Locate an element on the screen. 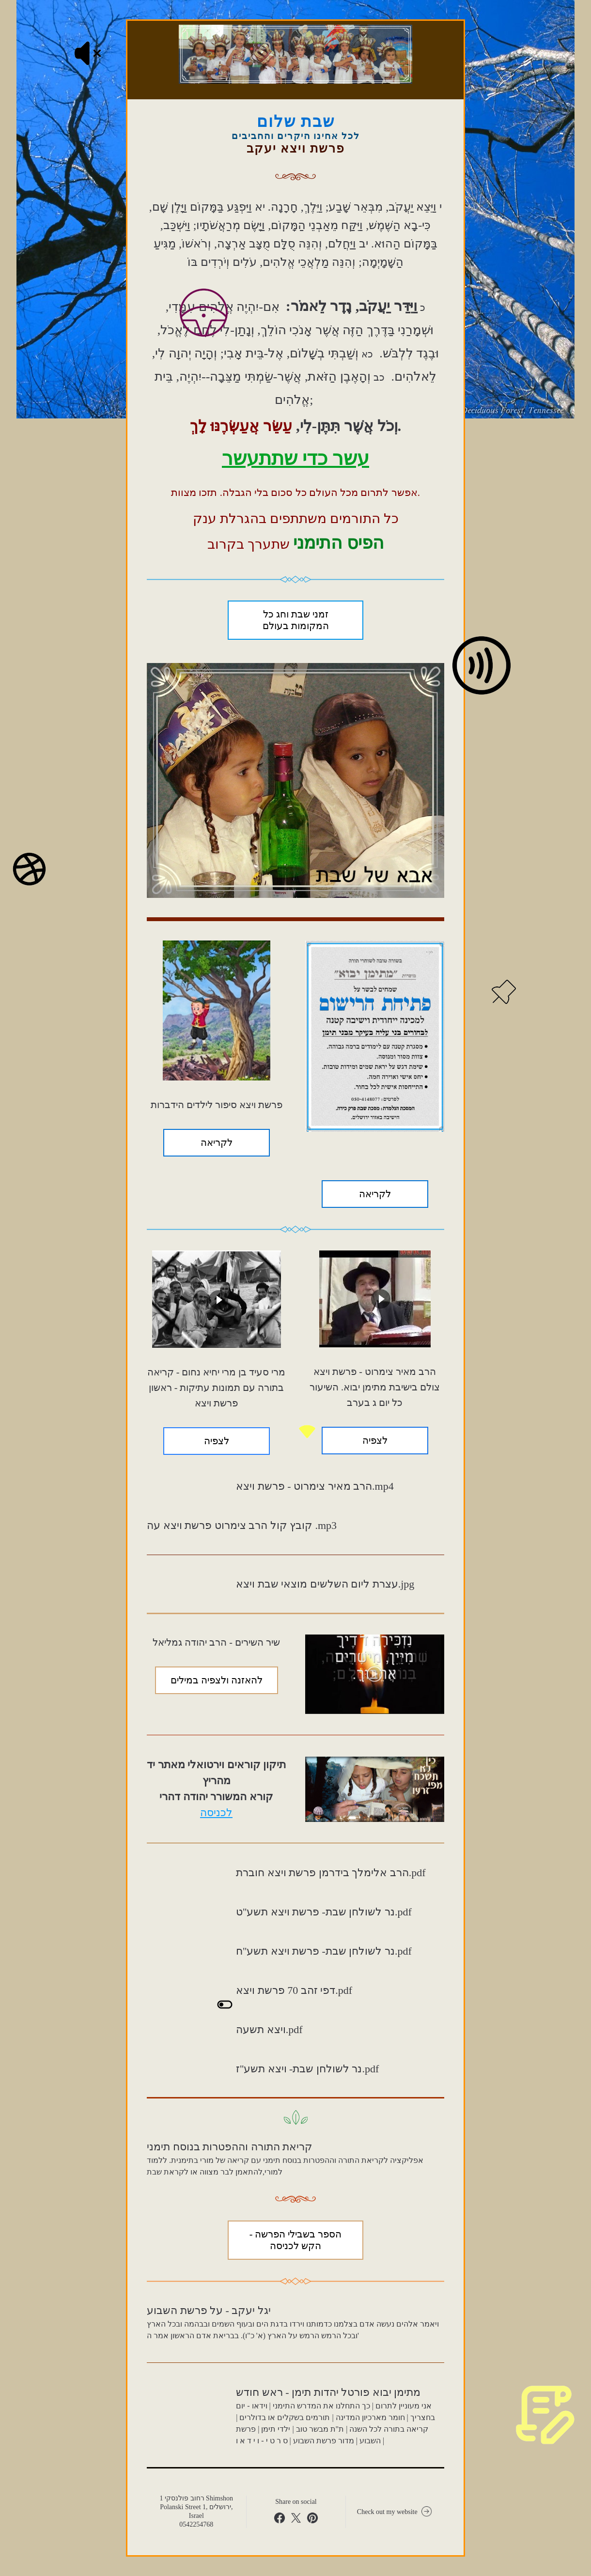 This screenshot has width=591, height=2576. indicates strong wifi signal strength is located at coordinates (307, 1432).